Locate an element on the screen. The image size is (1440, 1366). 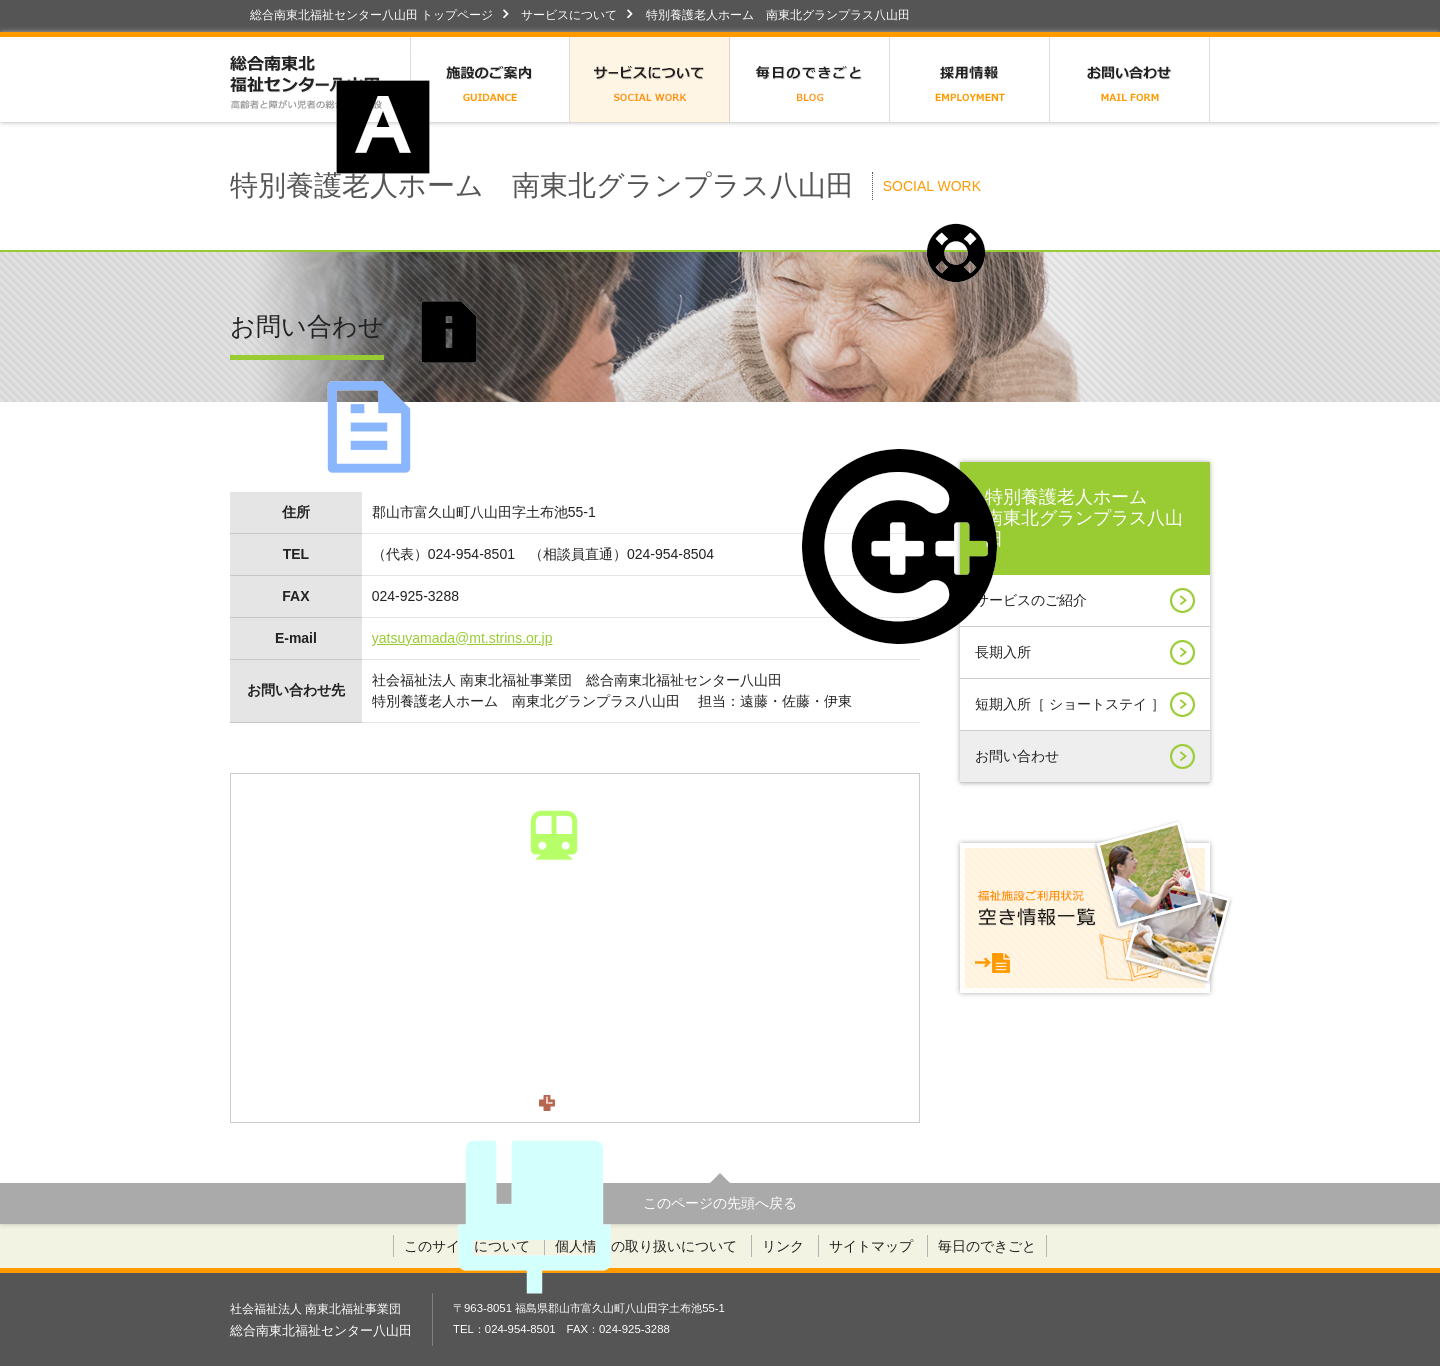
view document contents is located at coordinates (369, 427).